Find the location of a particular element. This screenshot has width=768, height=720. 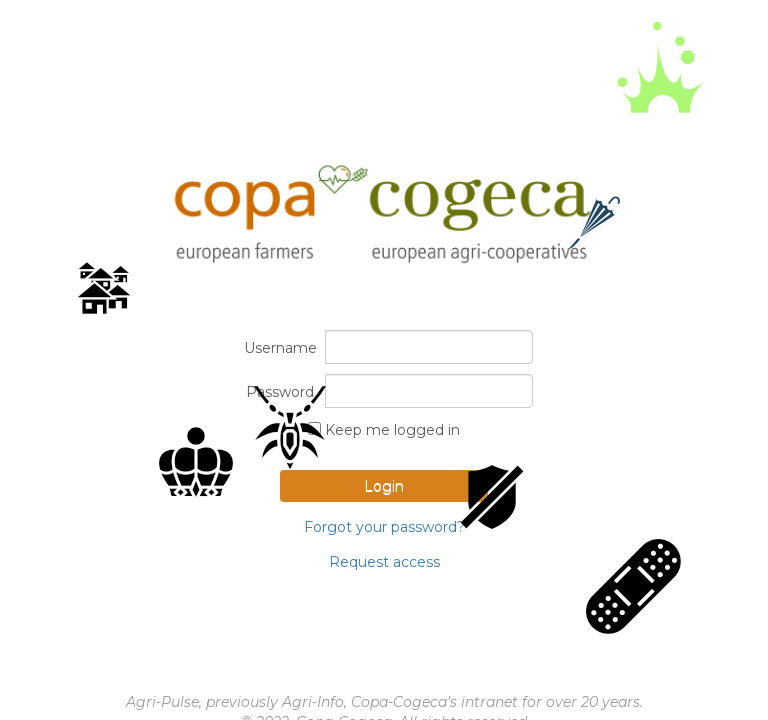

equip a tribal accessory or amulet is located at coordinates (290, 428).